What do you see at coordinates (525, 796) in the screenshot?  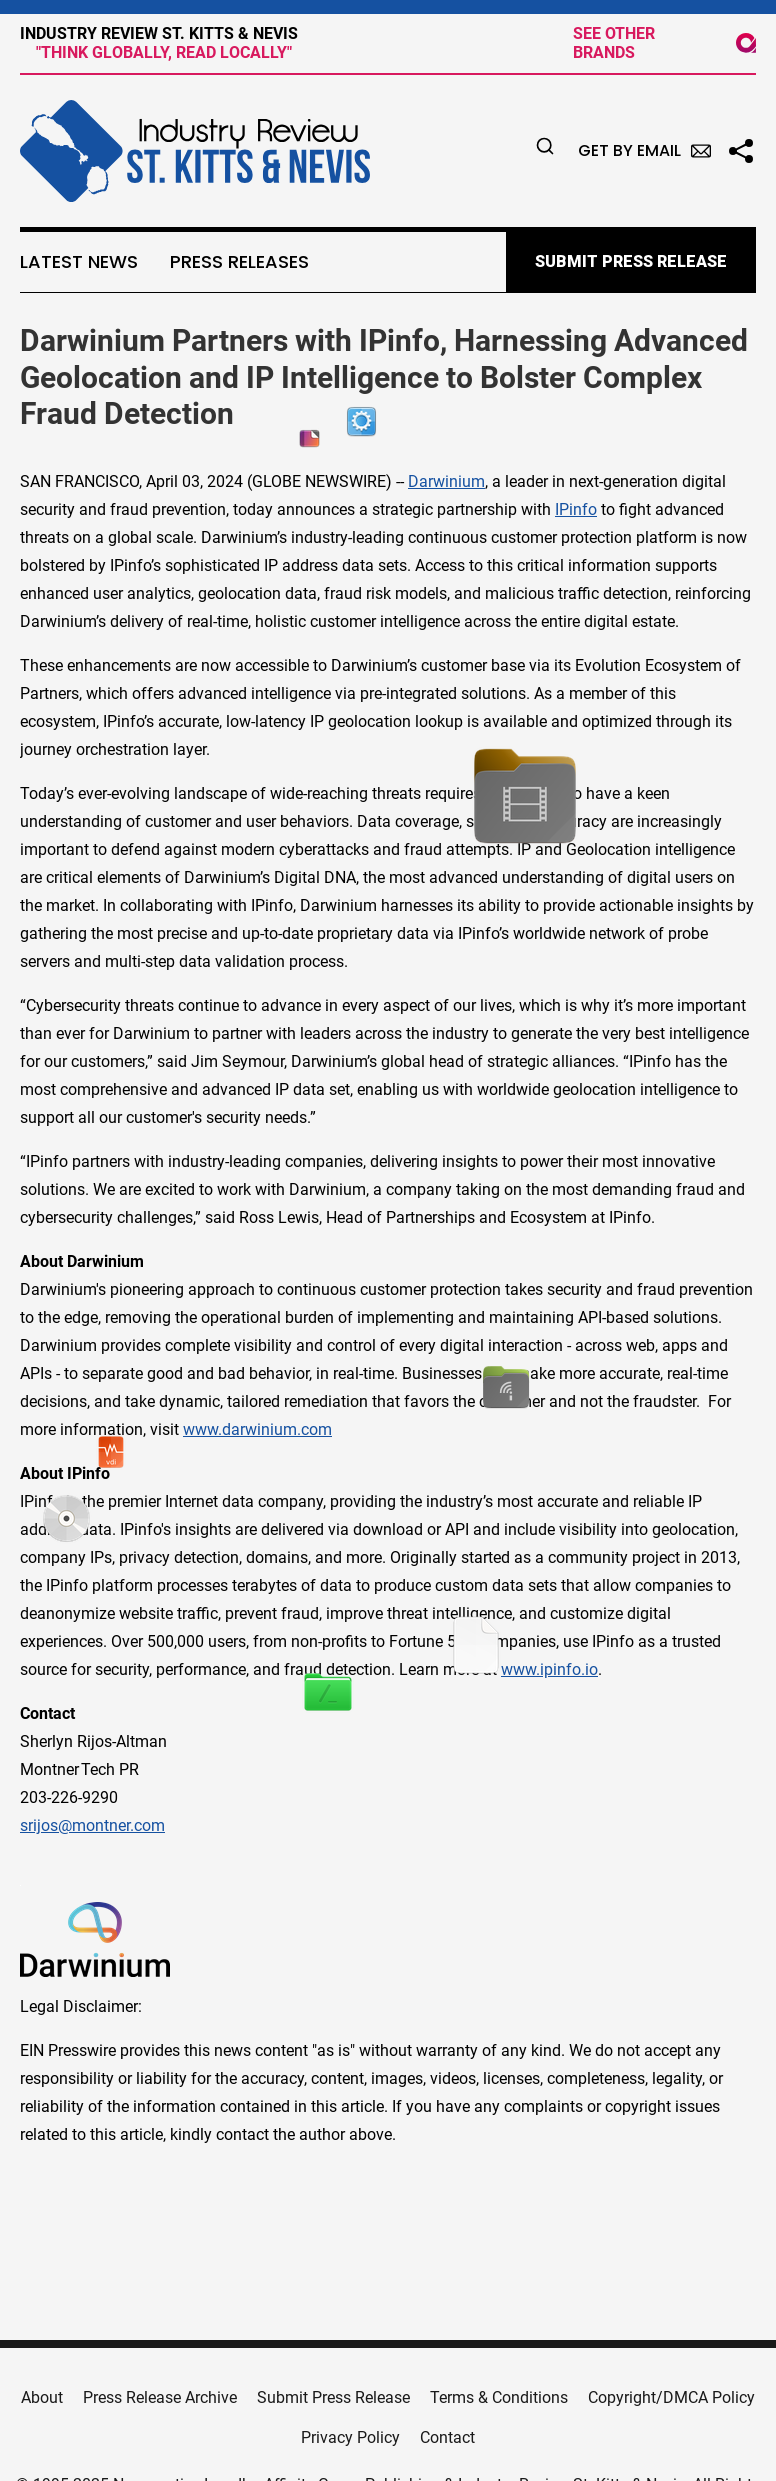 I see `open your videos folder` at bounding box center [525, 796].